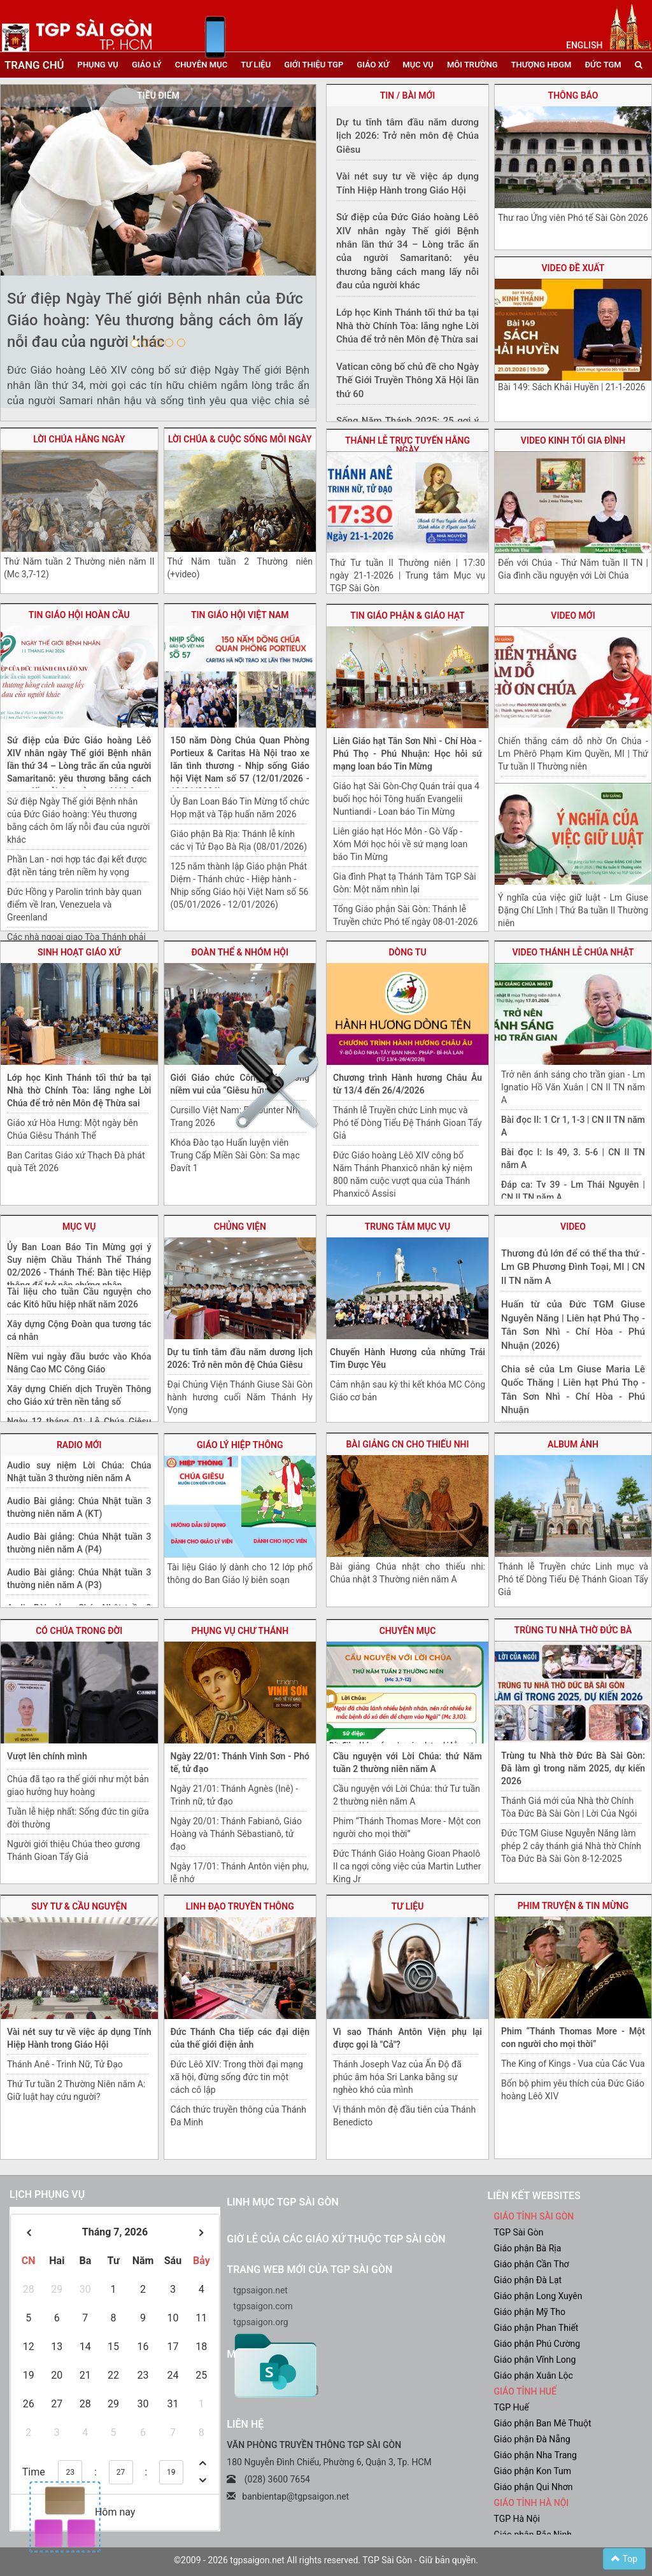 The image size is (652, 2576). I want to click on Rosetta 2 translation layer update utility, so click(420, 1976).